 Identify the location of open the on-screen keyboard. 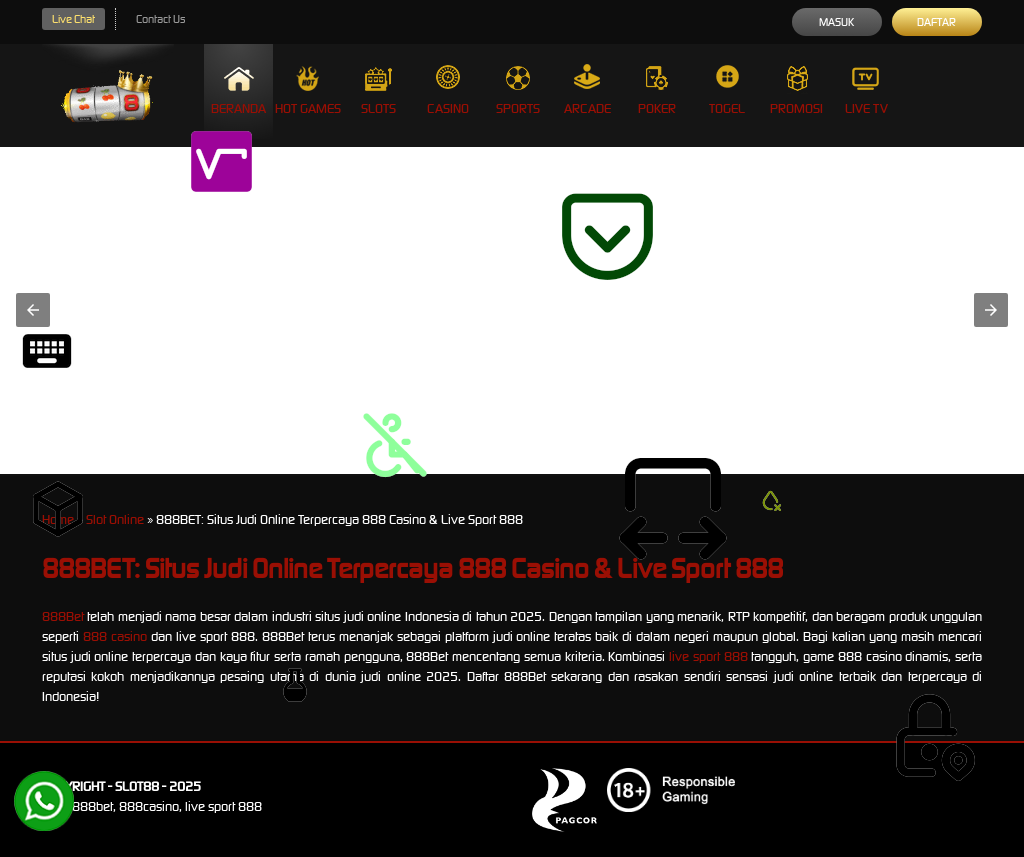
(47, 351).